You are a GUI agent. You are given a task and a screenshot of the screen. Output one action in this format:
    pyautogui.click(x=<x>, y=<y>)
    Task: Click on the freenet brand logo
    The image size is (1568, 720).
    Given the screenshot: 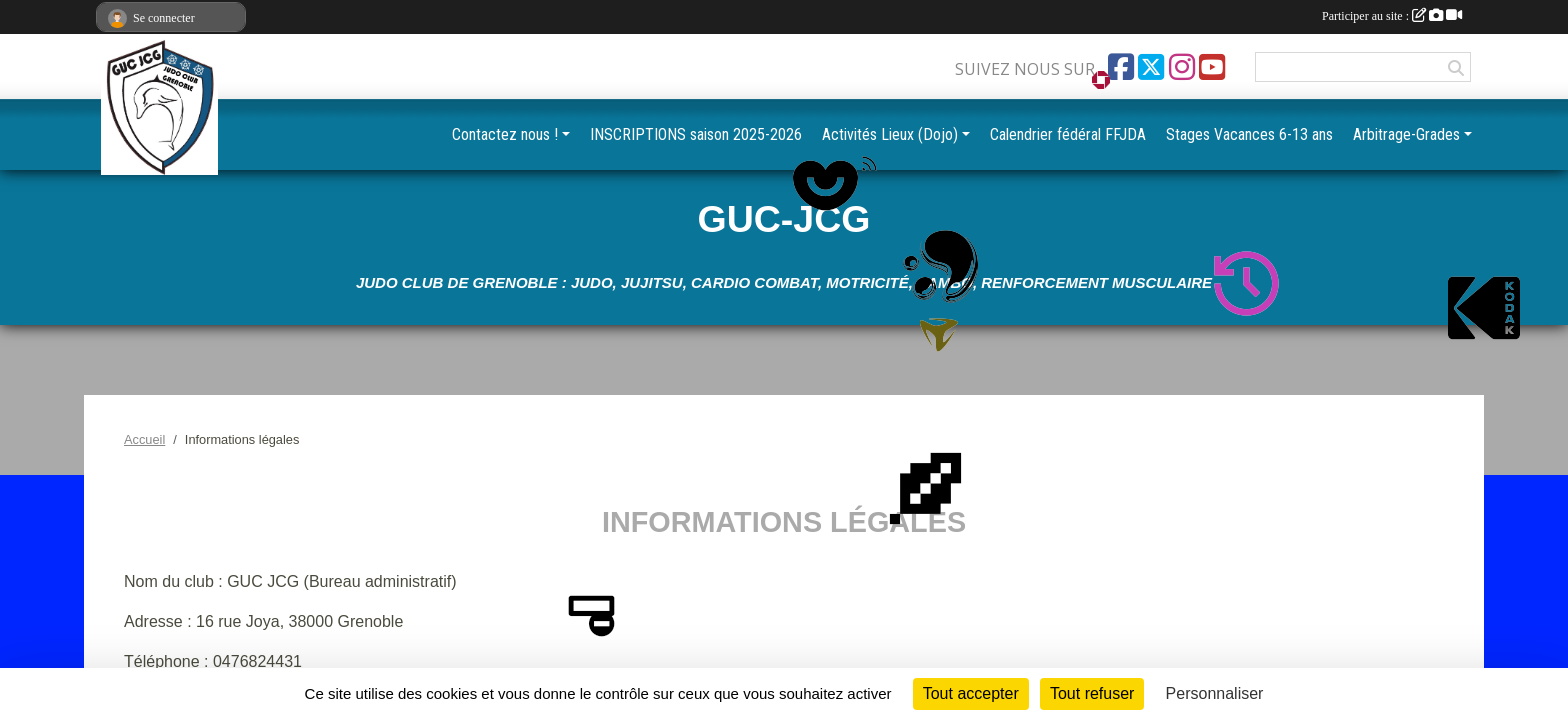 What is the action you would take?
    pyautogui.click(x=939, y=335)
    